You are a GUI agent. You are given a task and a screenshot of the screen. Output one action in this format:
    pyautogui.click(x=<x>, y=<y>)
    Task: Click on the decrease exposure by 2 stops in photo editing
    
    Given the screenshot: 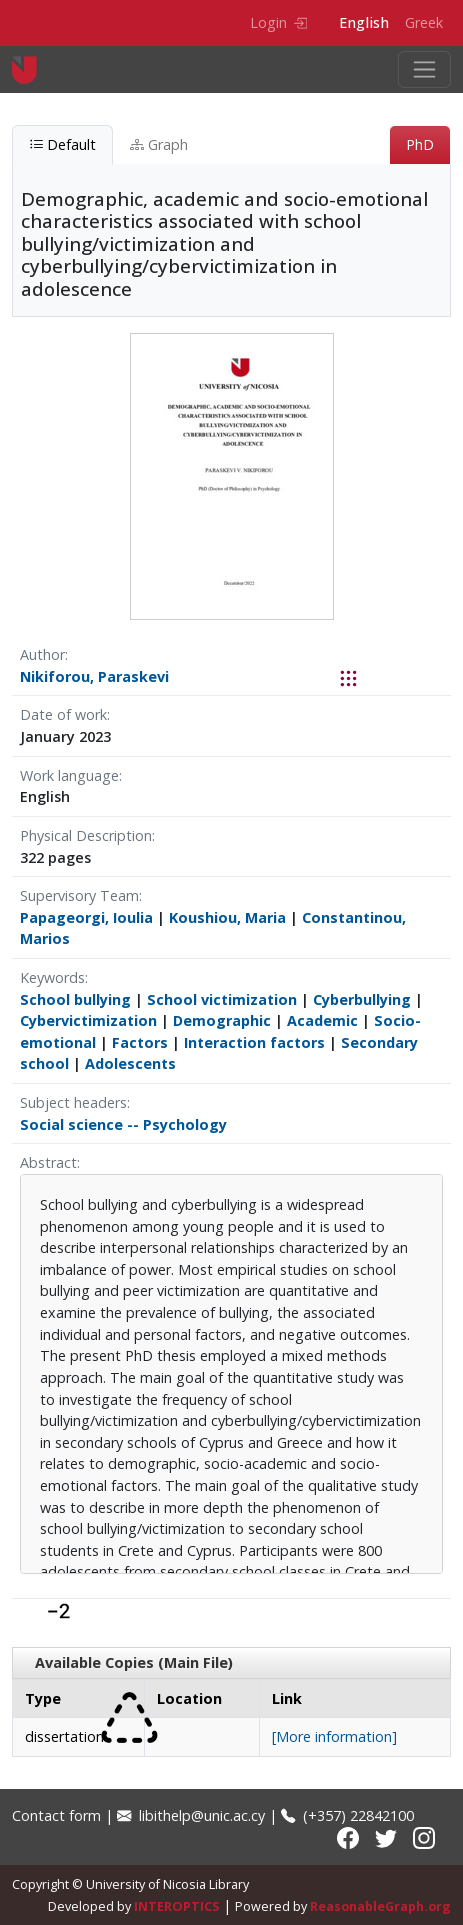 What is the action you would take?
    pyautogui.click(x=59, y=1611)
    